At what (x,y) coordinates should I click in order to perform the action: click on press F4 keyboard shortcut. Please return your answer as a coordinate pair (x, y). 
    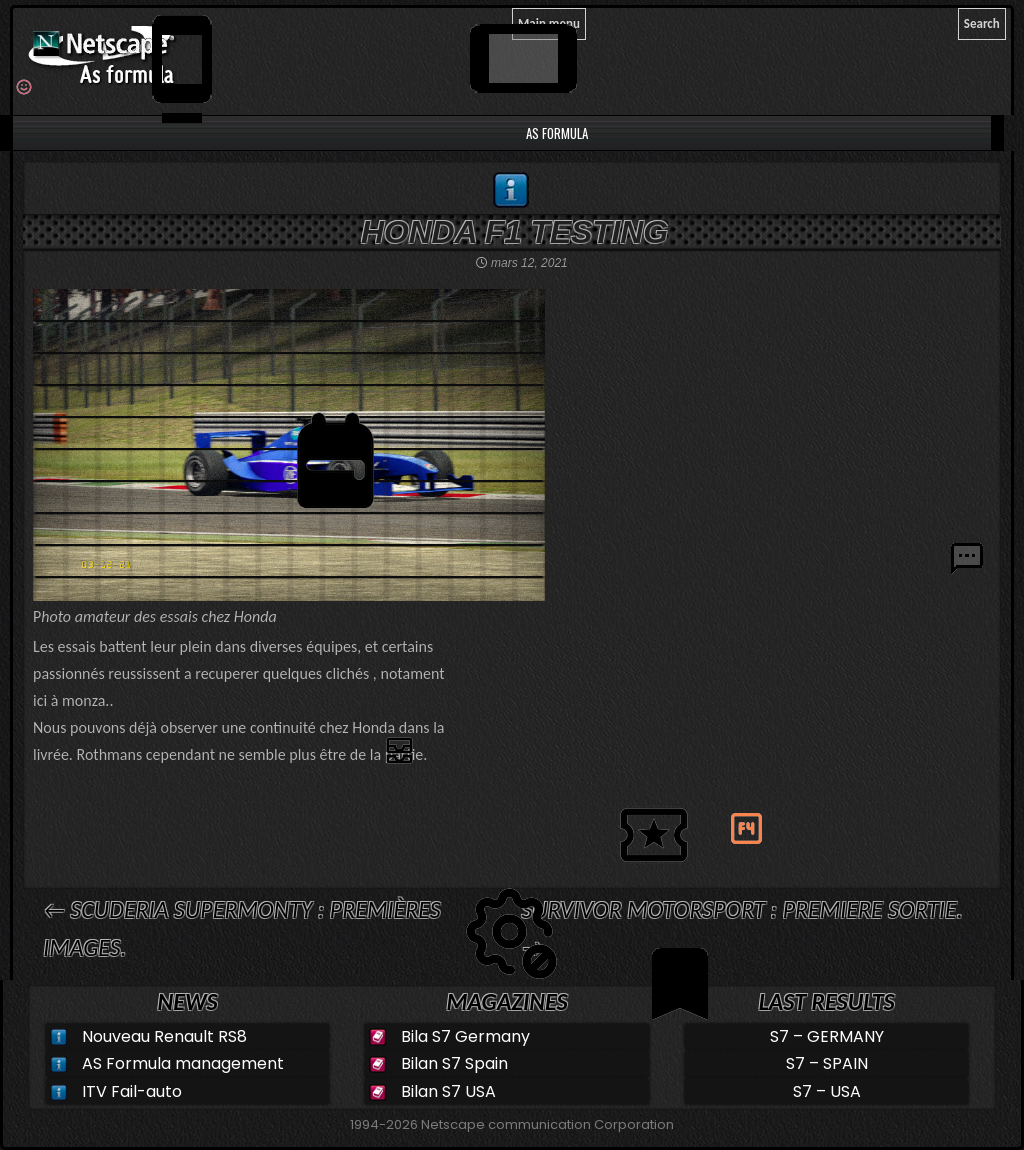
    Looking at the image, I should click on (746, 828).